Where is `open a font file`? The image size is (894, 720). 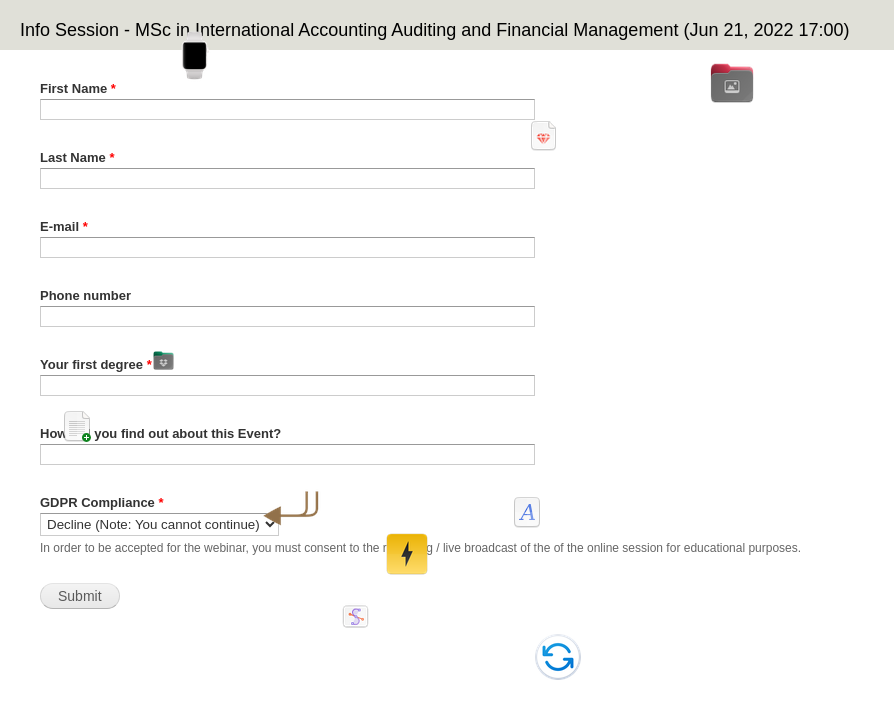 open a font file is located at coordinates (527, 512).